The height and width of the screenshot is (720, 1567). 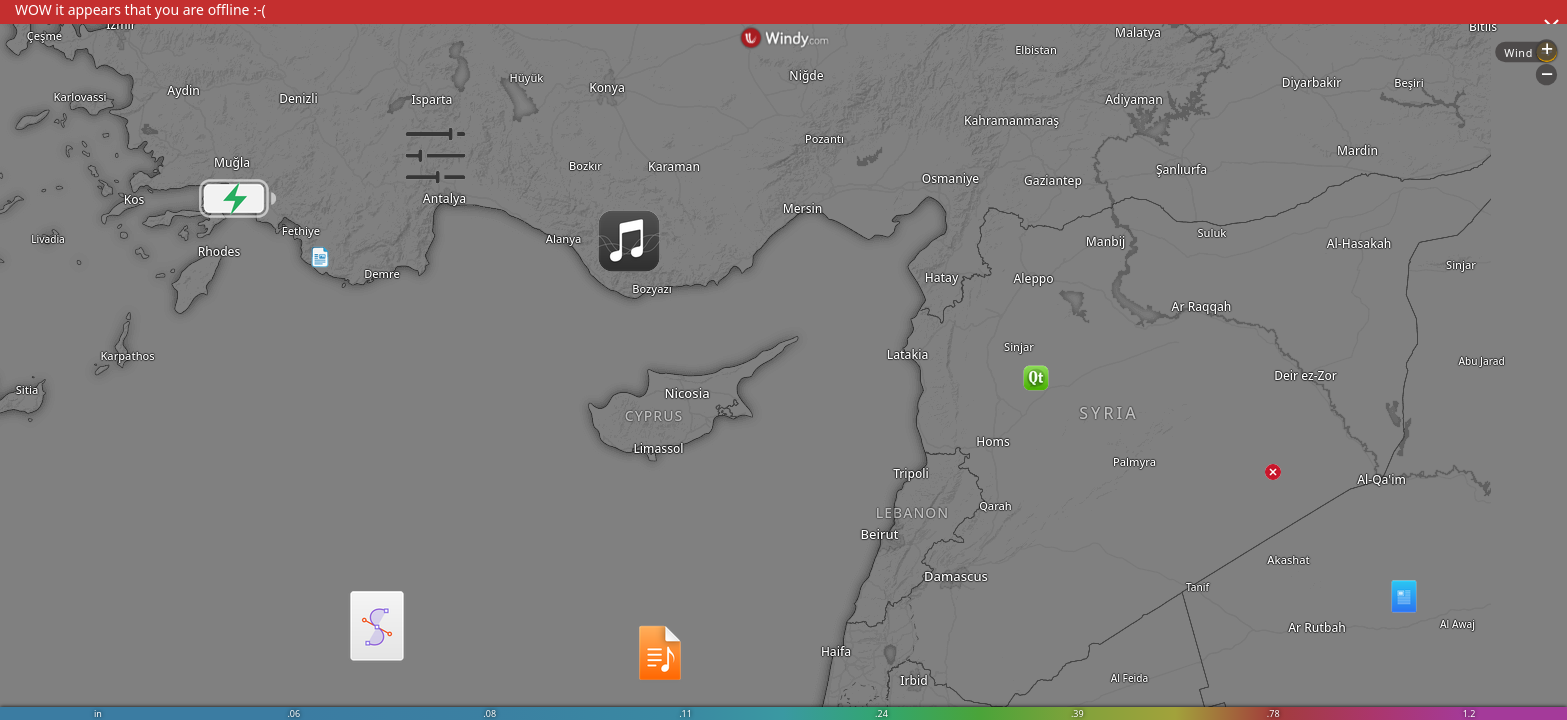 I want to click on close or exit the application, so click(x=1273, y=472).